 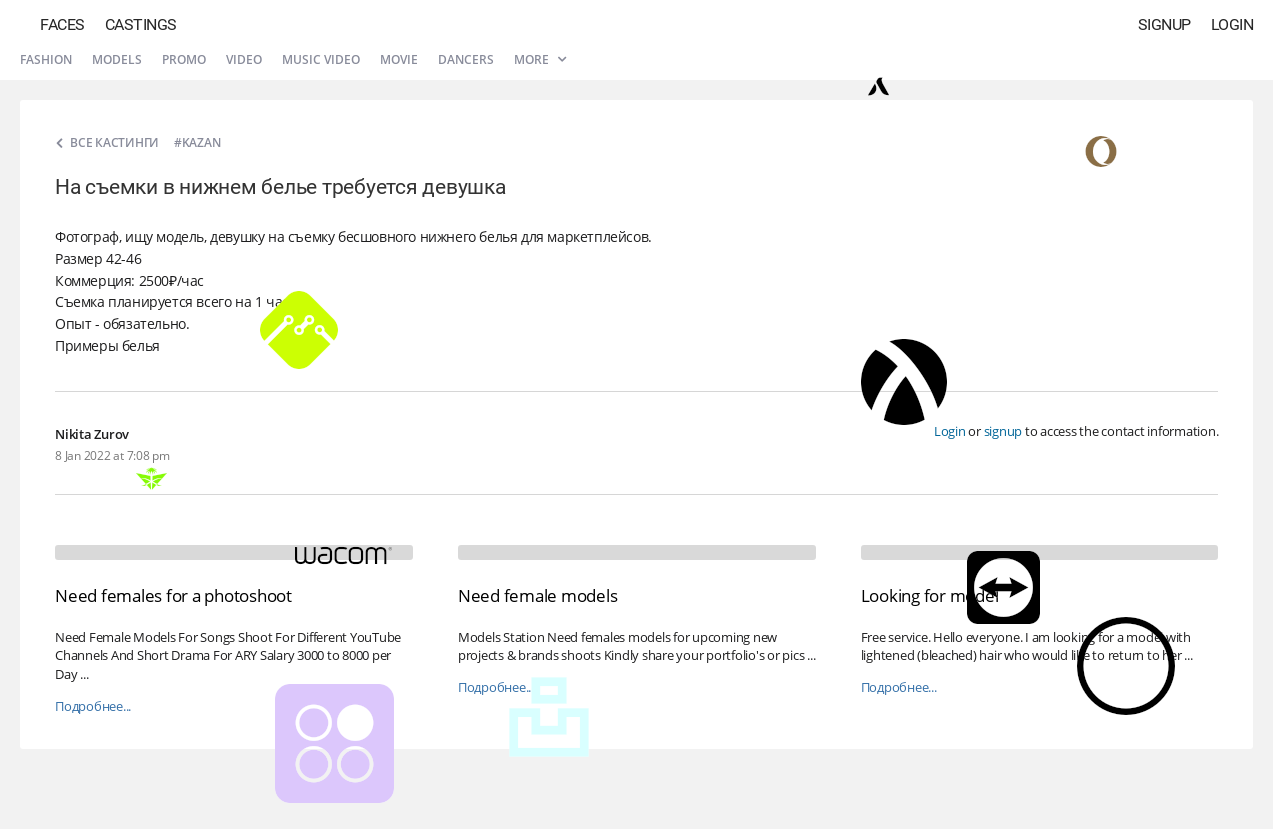 I want to click on launch teamviewer remote desktop application, so click(x=1003, y=587).